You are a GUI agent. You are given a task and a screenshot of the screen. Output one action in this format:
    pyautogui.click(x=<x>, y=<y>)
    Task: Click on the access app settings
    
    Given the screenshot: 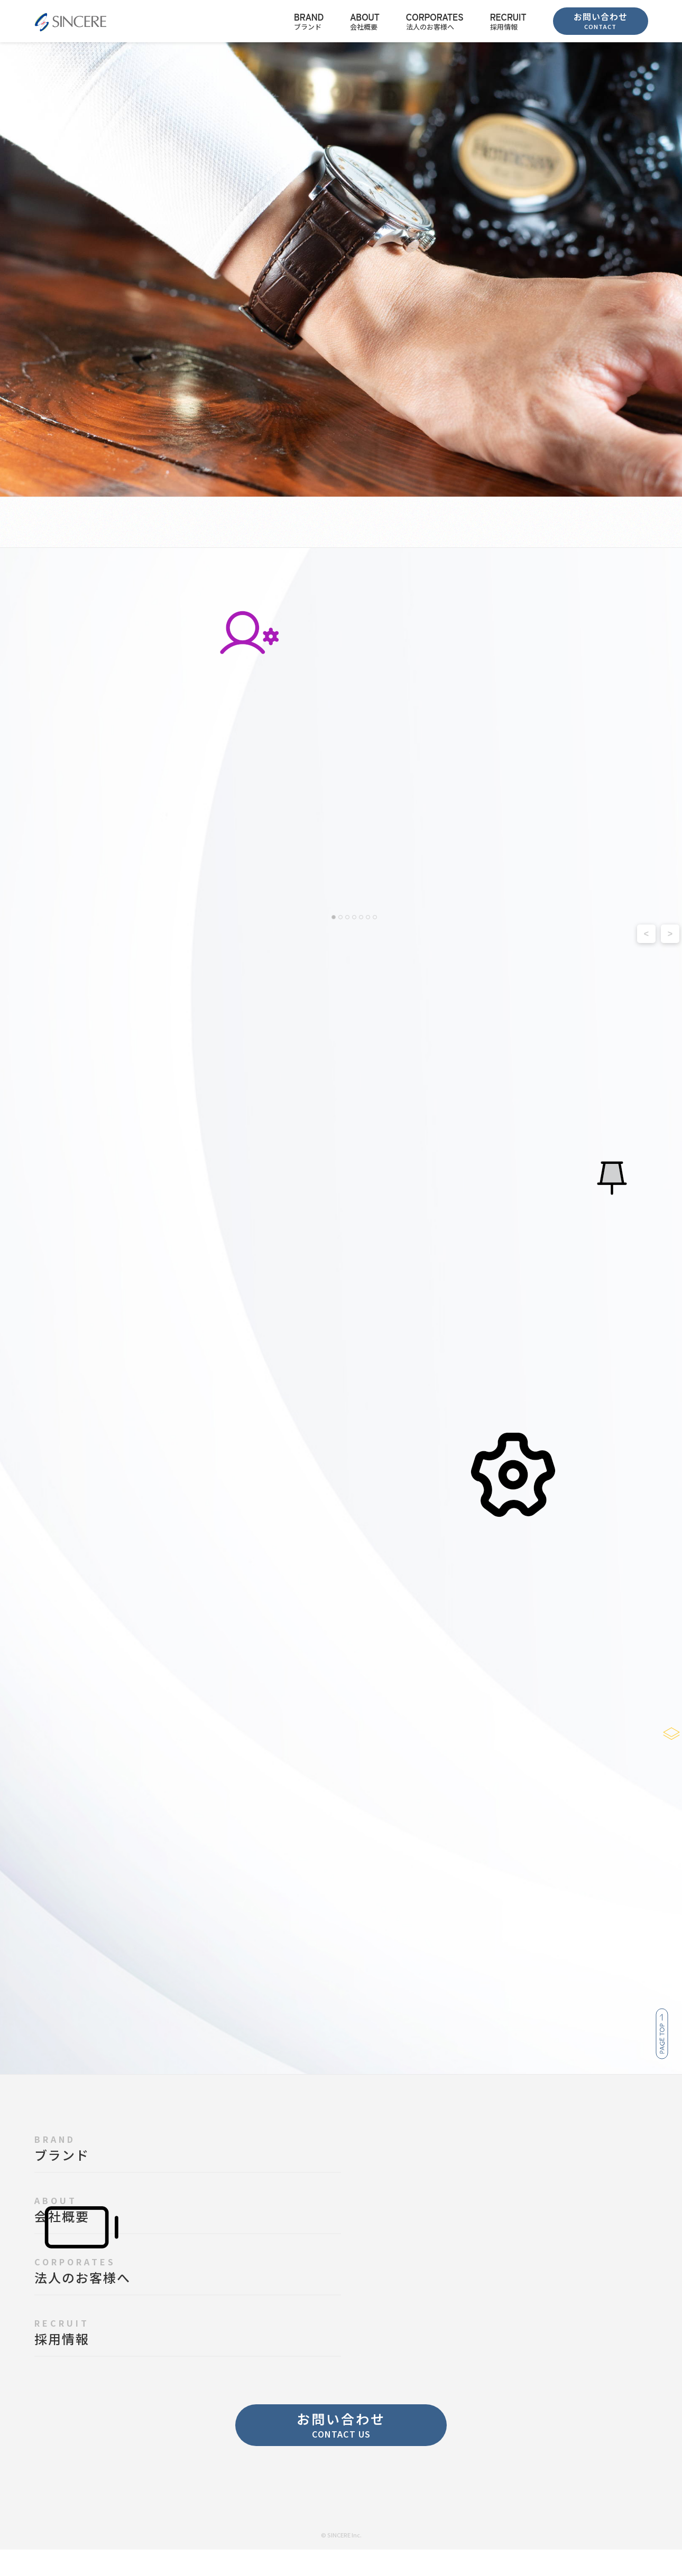 What is the action you would take?
    pyautogui.click(x=513, y=1474)
    